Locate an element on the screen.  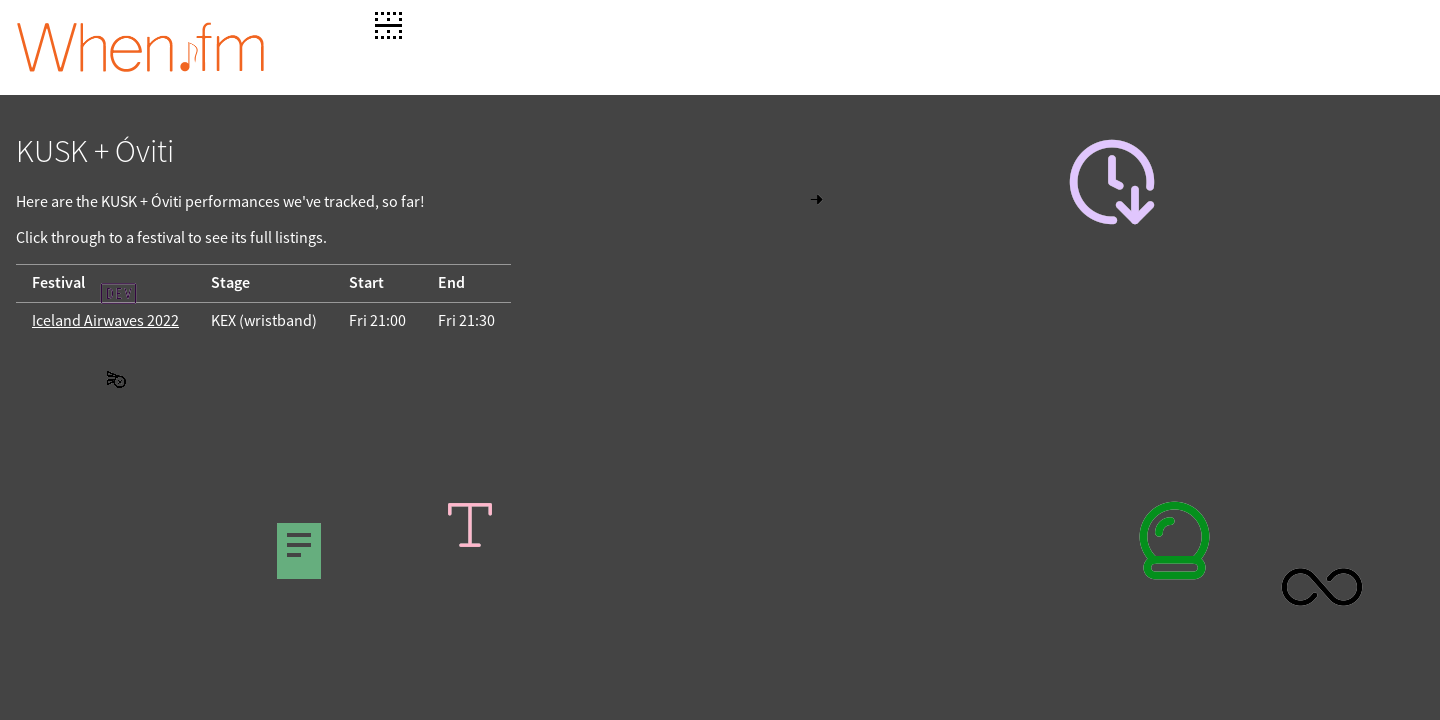
download history or past activity is located at coordinates (1112, 182).